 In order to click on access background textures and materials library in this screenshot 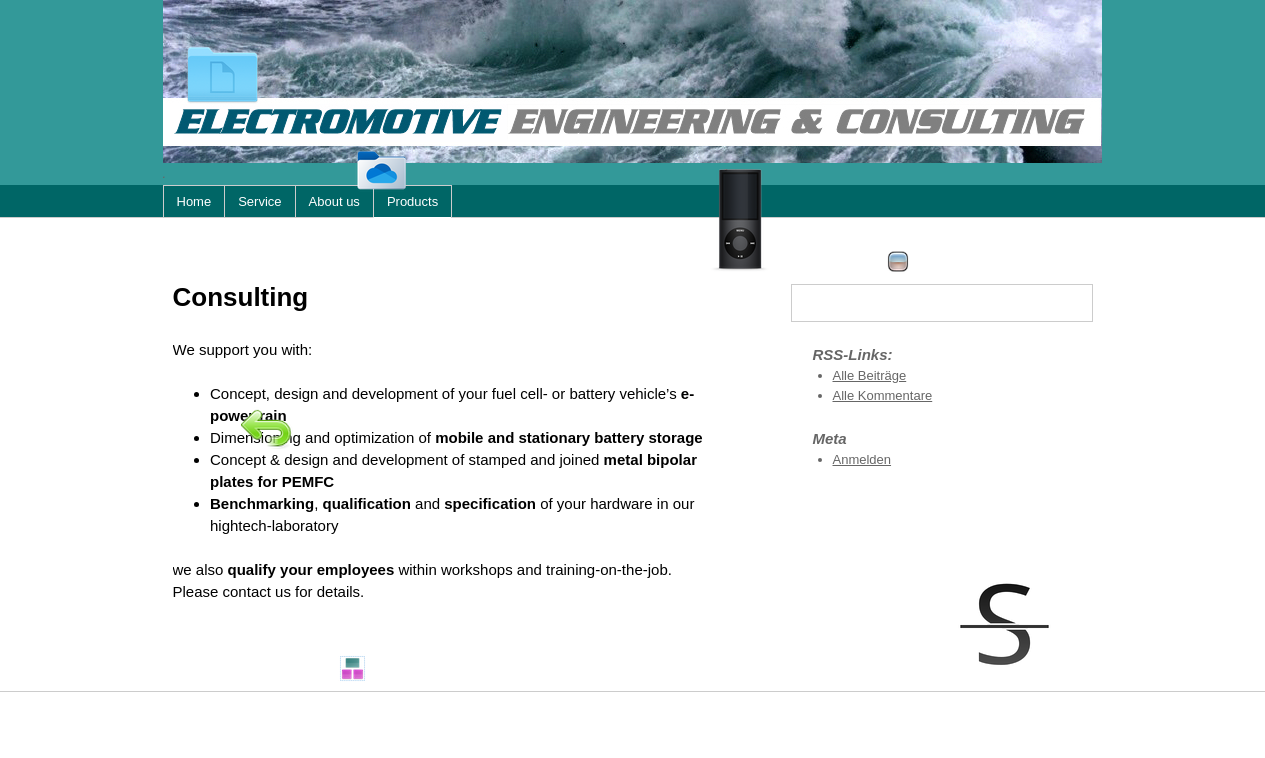, I will do `click(898, 263)`.